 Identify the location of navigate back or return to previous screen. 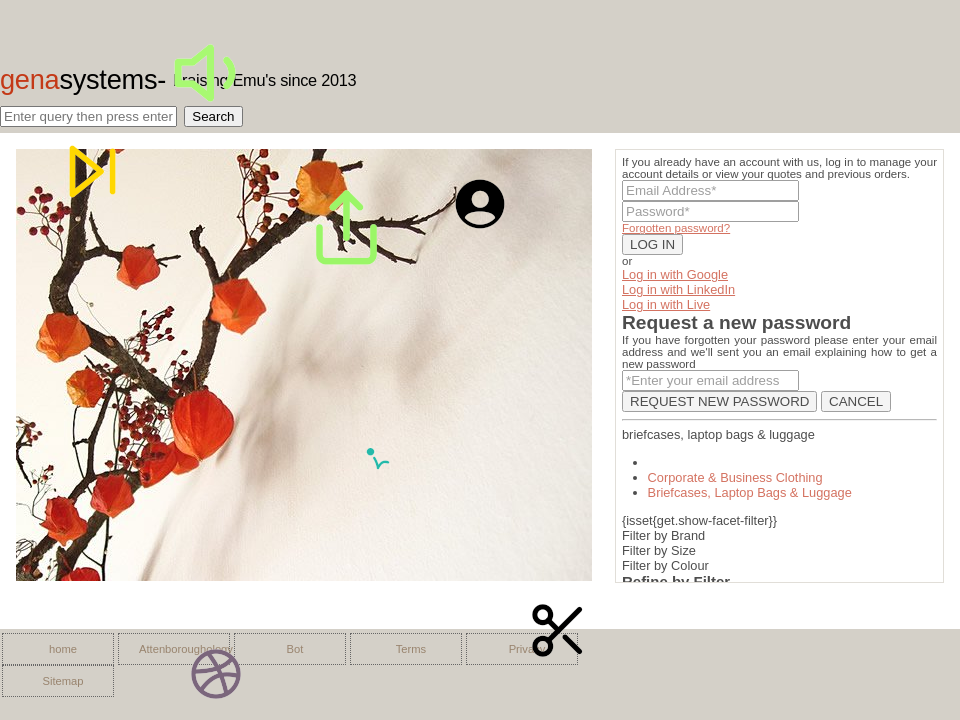
(378, 458).